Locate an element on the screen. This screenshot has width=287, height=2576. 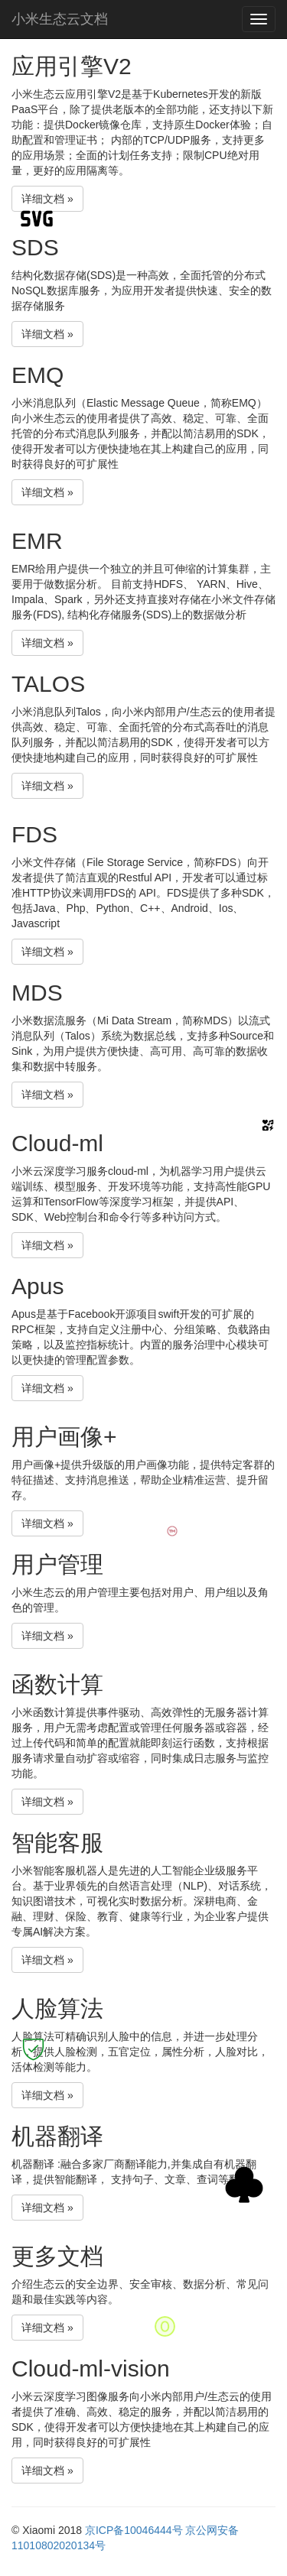
indicates a verified or secure status is located at coordinates (33, 2048).